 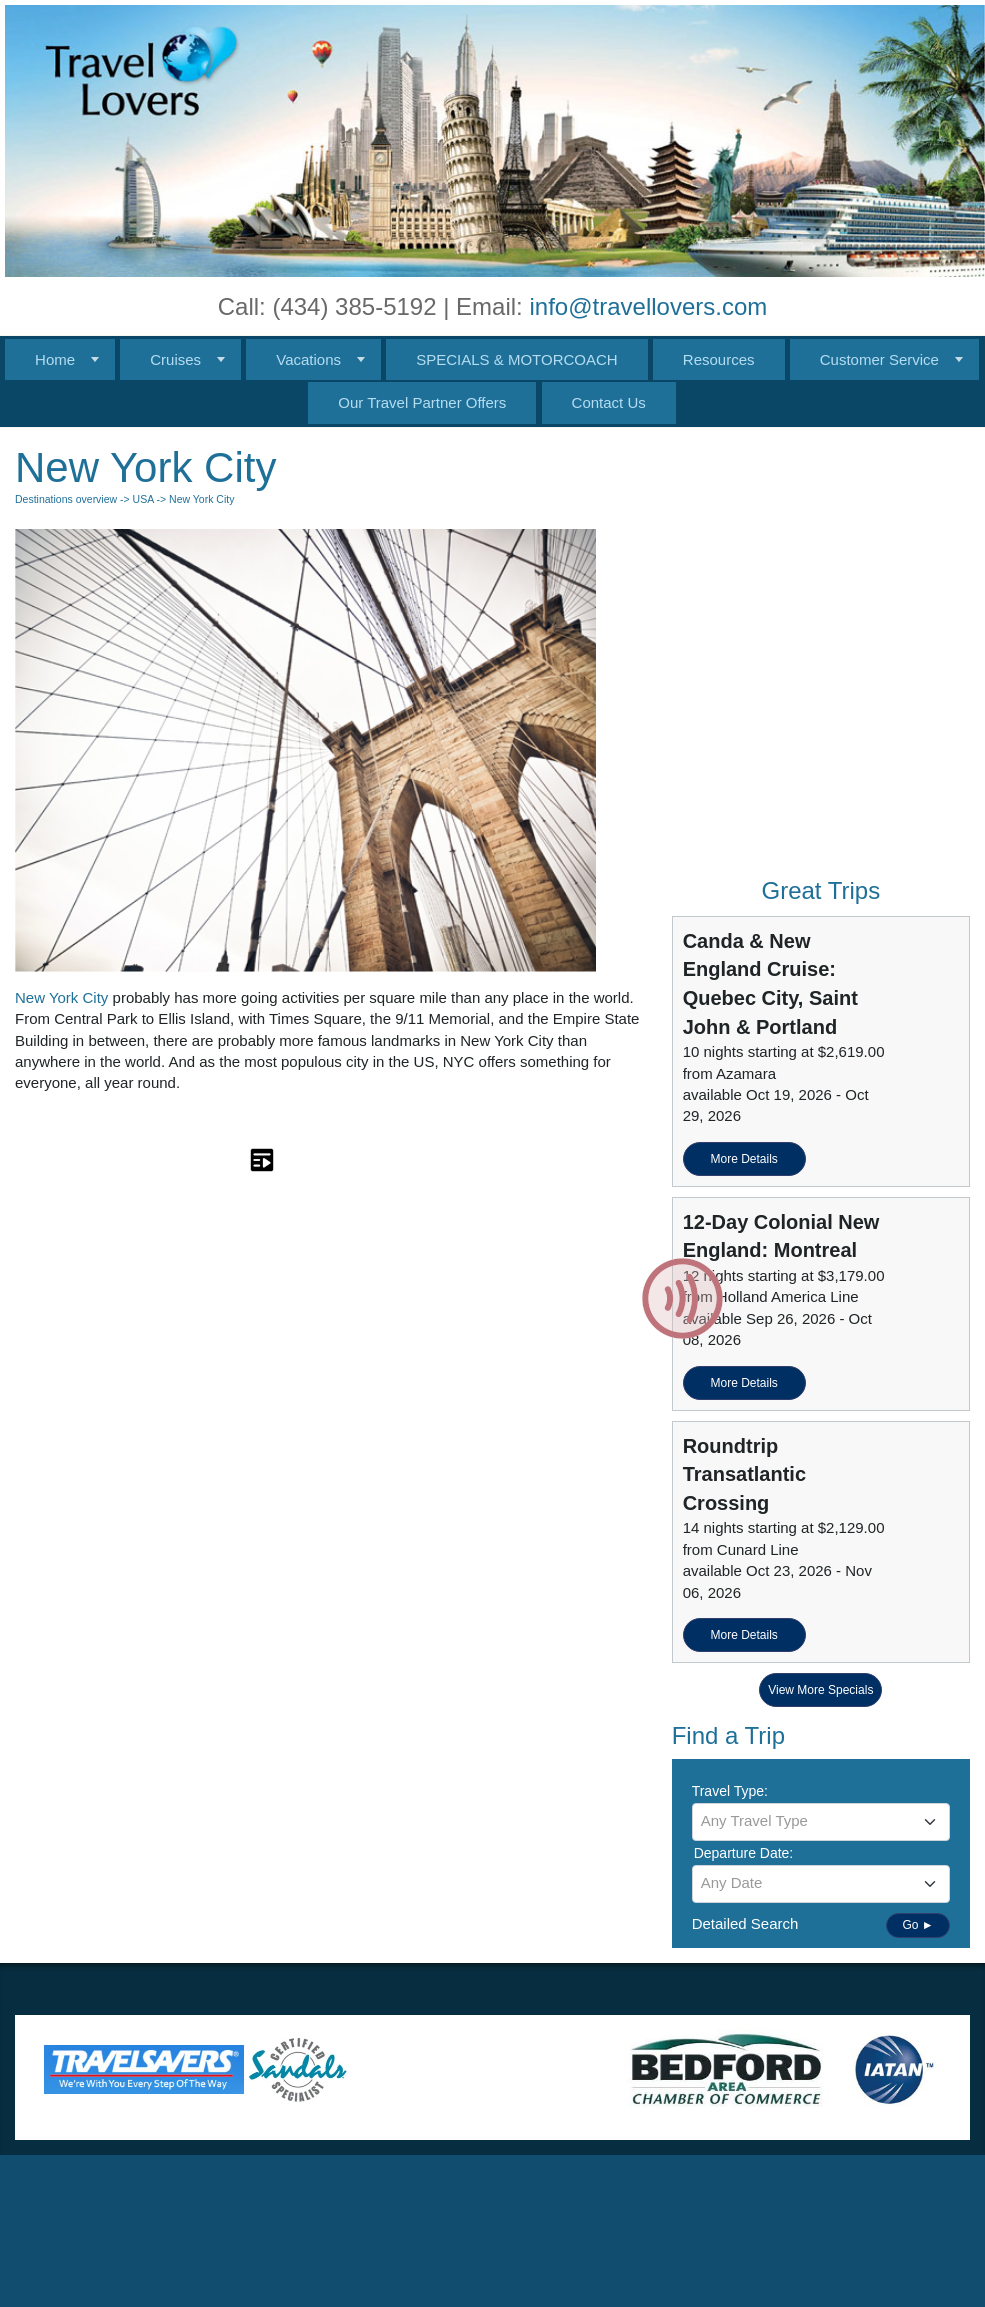 I want to click on view media queue or playlist, so click(x=262, y=1160).